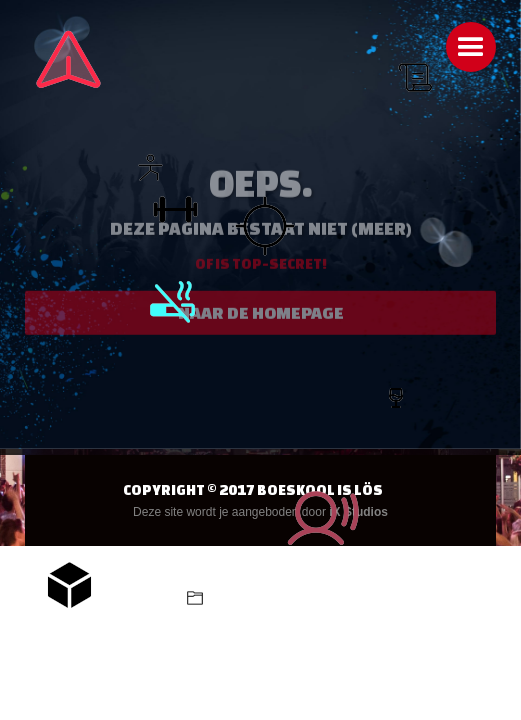 Image resolution: width=521 pixels, height=720 pixels. I want to click on view terms and conditions or legal documents, so click(416, 77).